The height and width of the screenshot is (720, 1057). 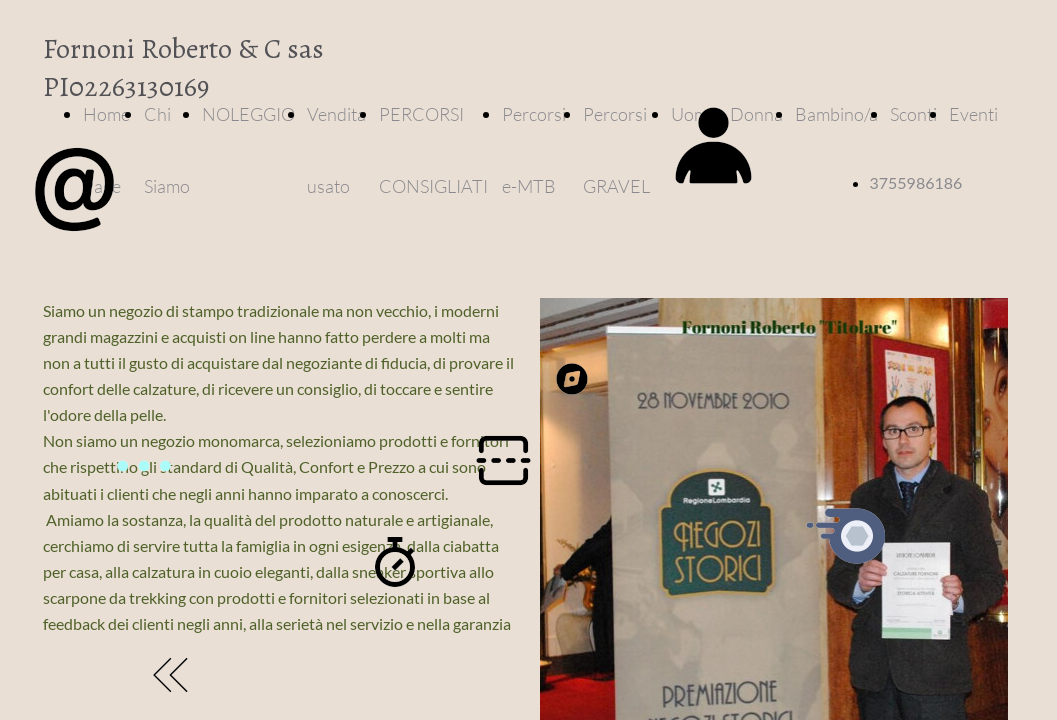 What do you see at coordinates (74, 189) in the screenshot?
I see `mention a user in chat` at bounding box center [74, 189].